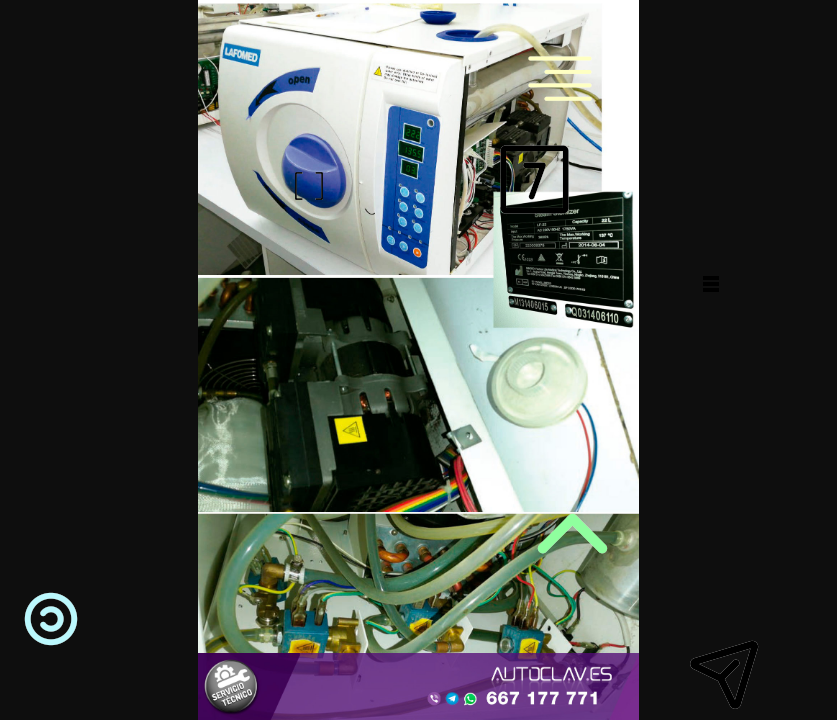 Image resolution: width=837 pixels, height=720 pixels. I want to click on send a message, so click(726, 672).